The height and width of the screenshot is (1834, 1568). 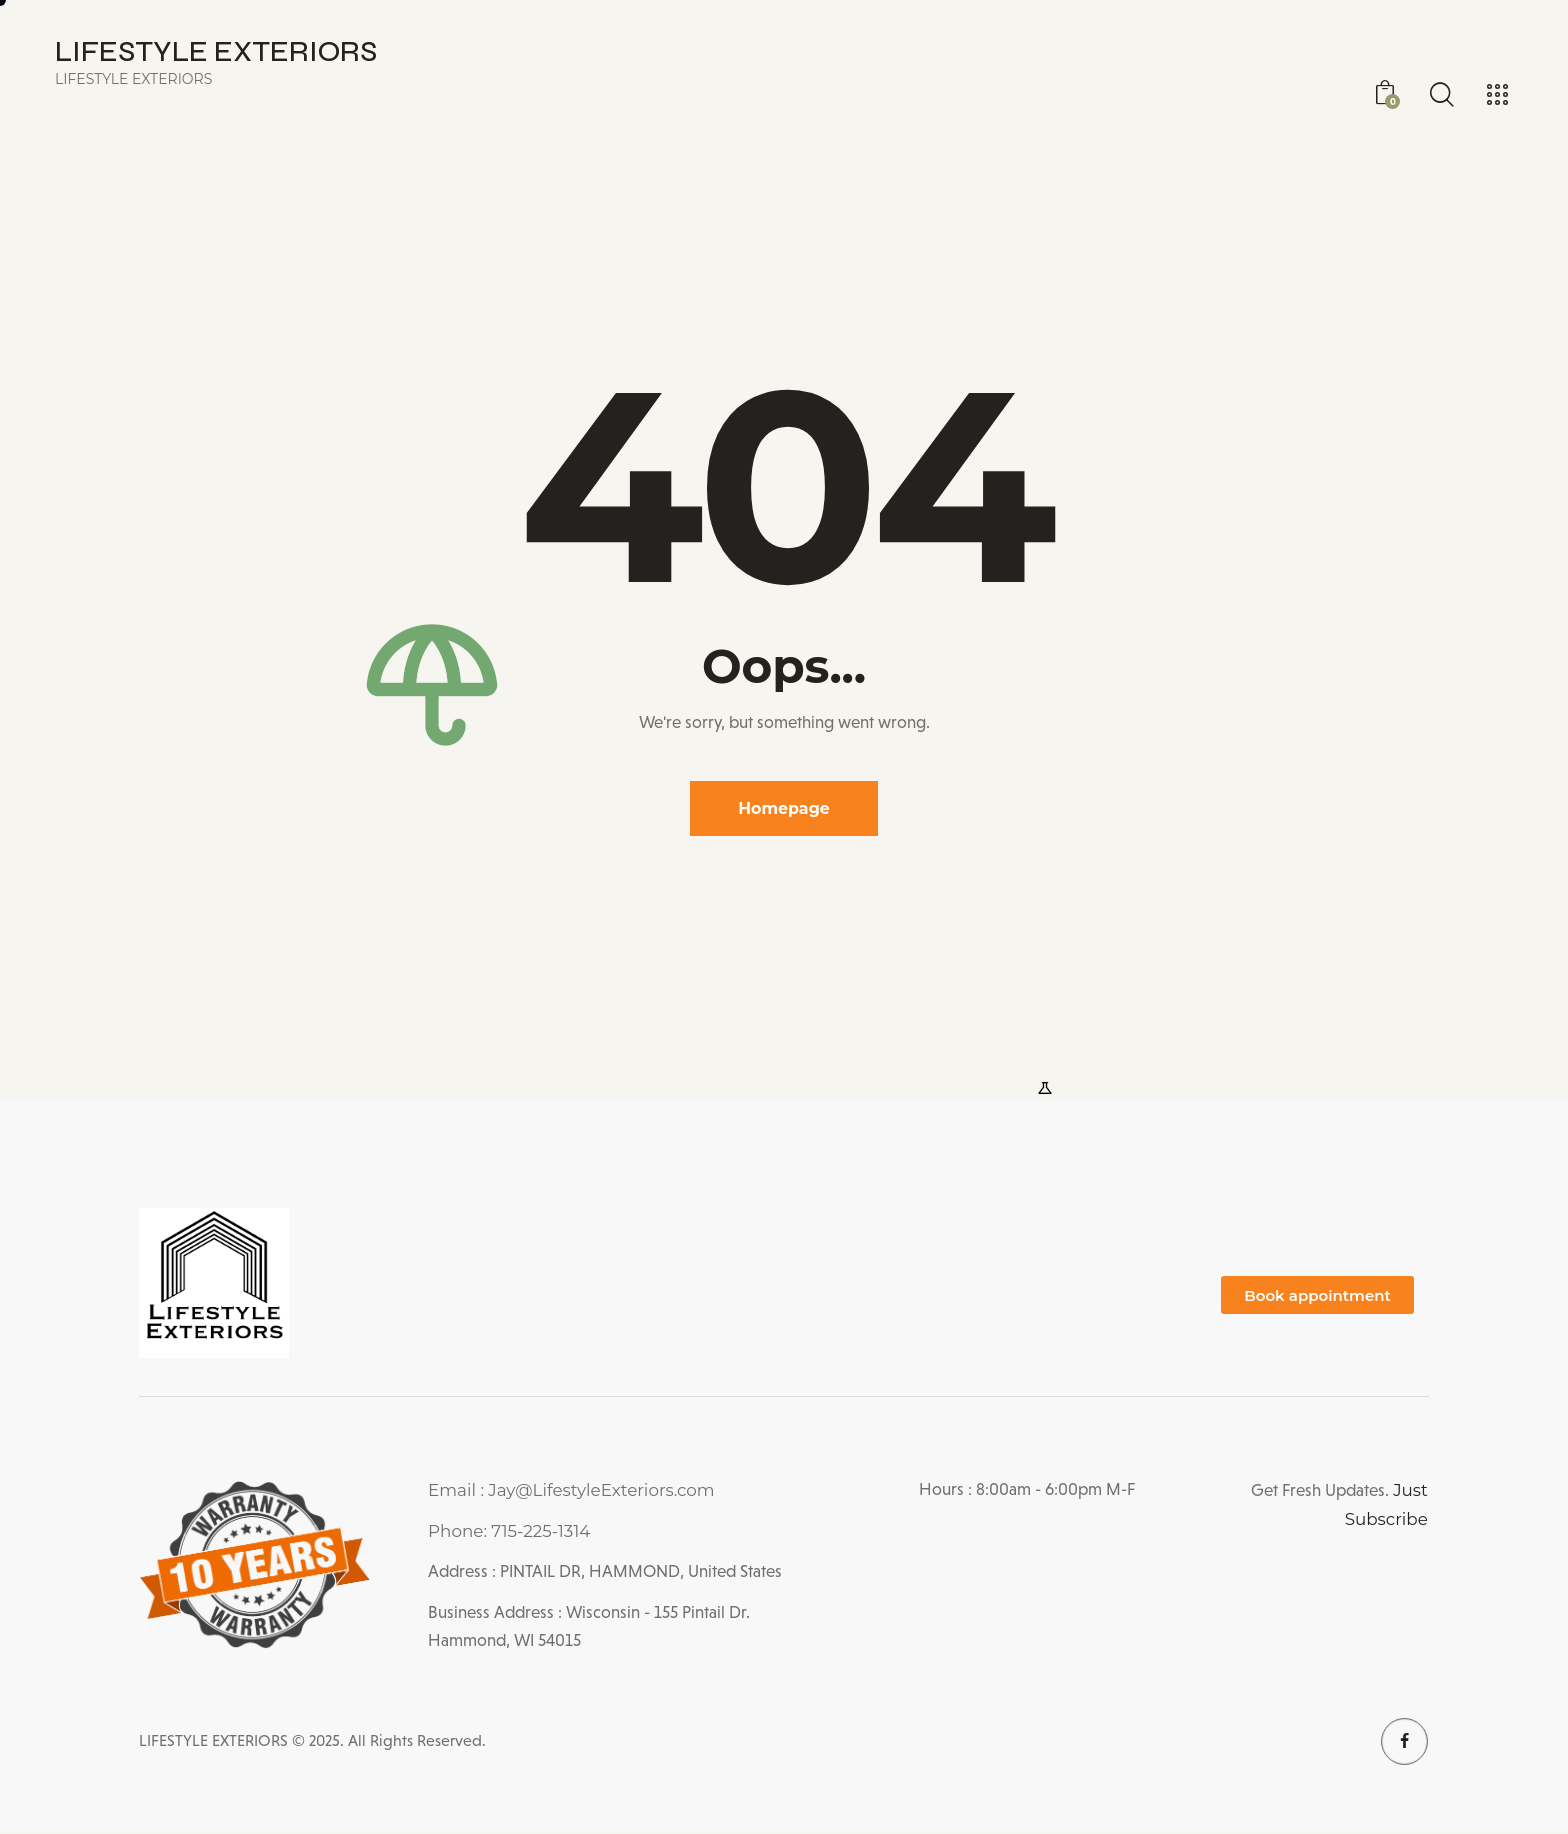 What do you see at coordinates (1045, 1088) in the screenshot?
I see `access science or laboratory features` at bounding box center [1045, 1088].